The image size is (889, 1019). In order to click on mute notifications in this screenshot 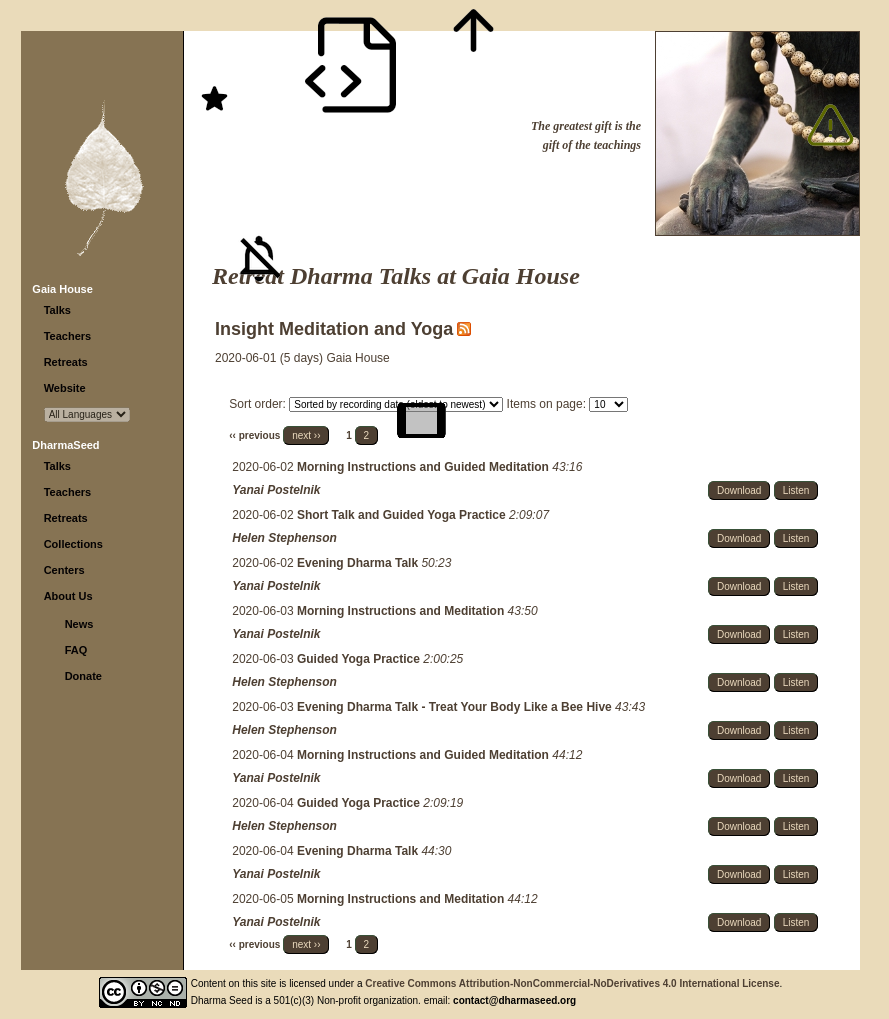, I will do `click(259, 258)`.